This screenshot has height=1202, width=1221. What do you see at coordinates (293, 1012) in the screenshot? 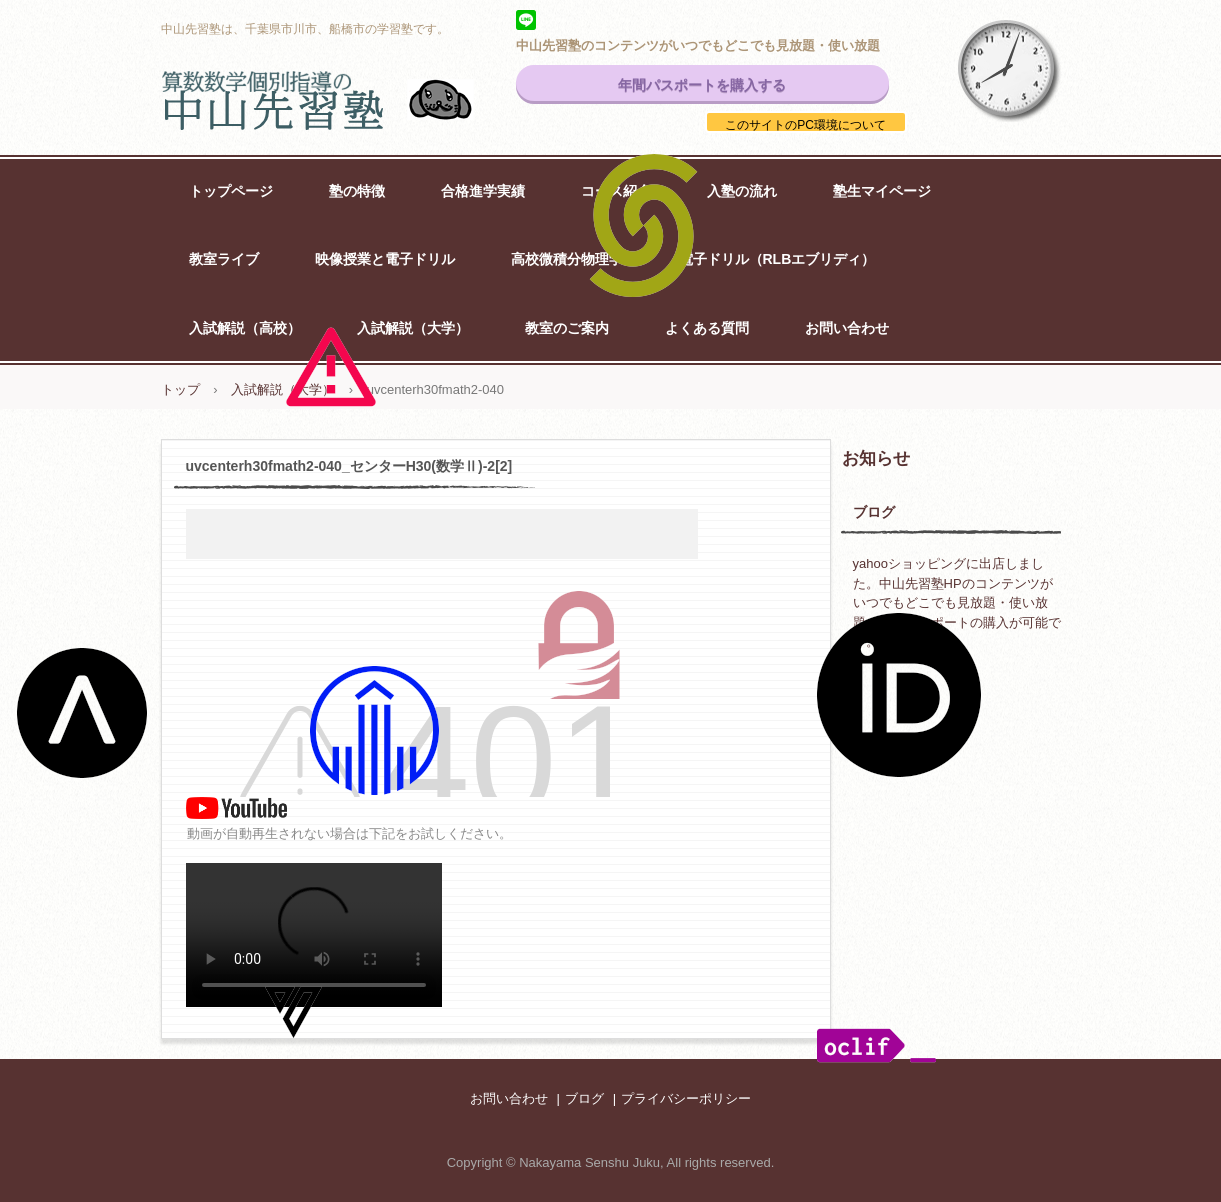
I see `vuetify framework logo` at bounding box center [293, 1012].